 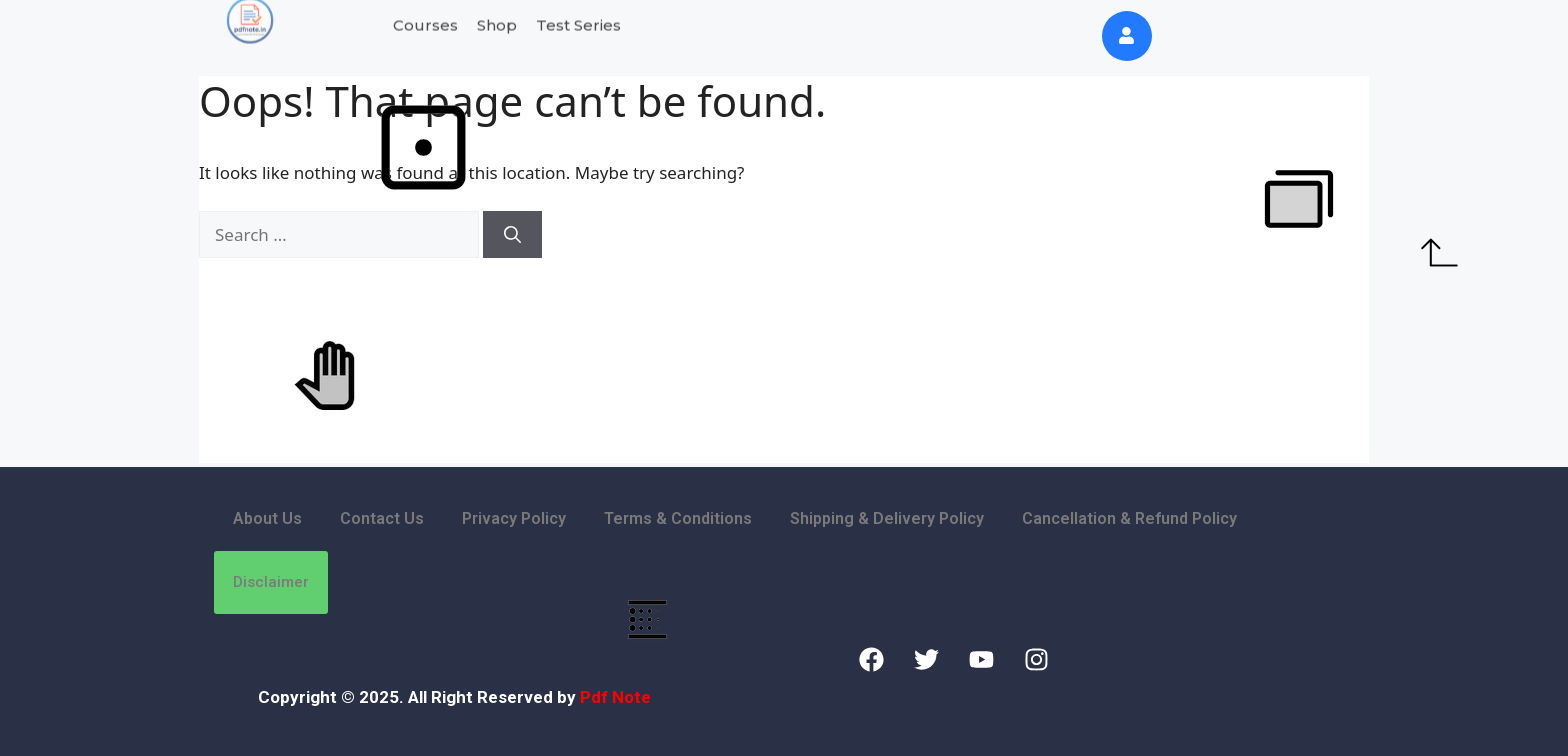 What do you see at coordinates (423, 147) in the screenshot?
I see `indicates a selected or active state` at bounding box center [423, 147].